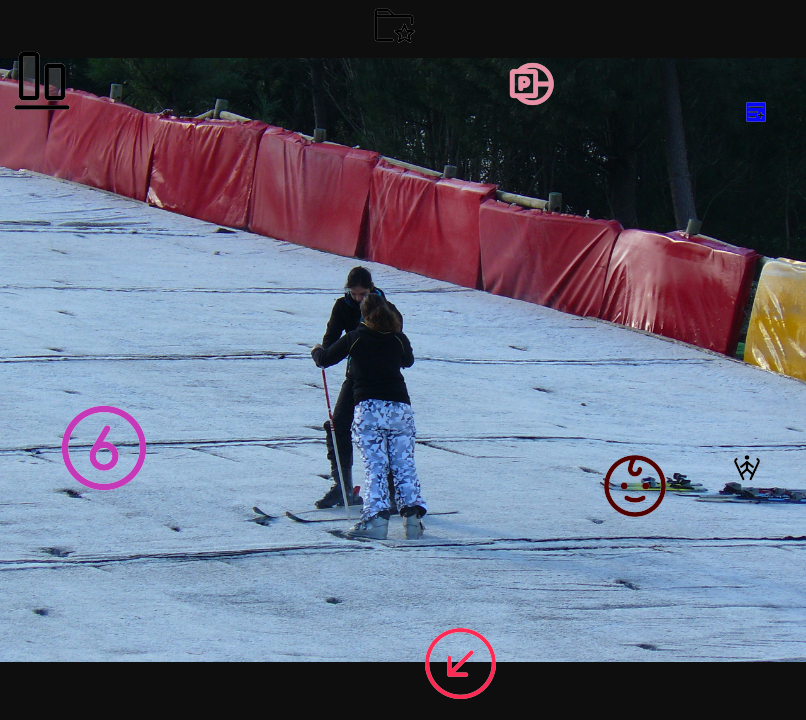  Describe the element at coordinates (531, 84) in the screenshot. I see `open Microsoft PowerPoint` at that location.